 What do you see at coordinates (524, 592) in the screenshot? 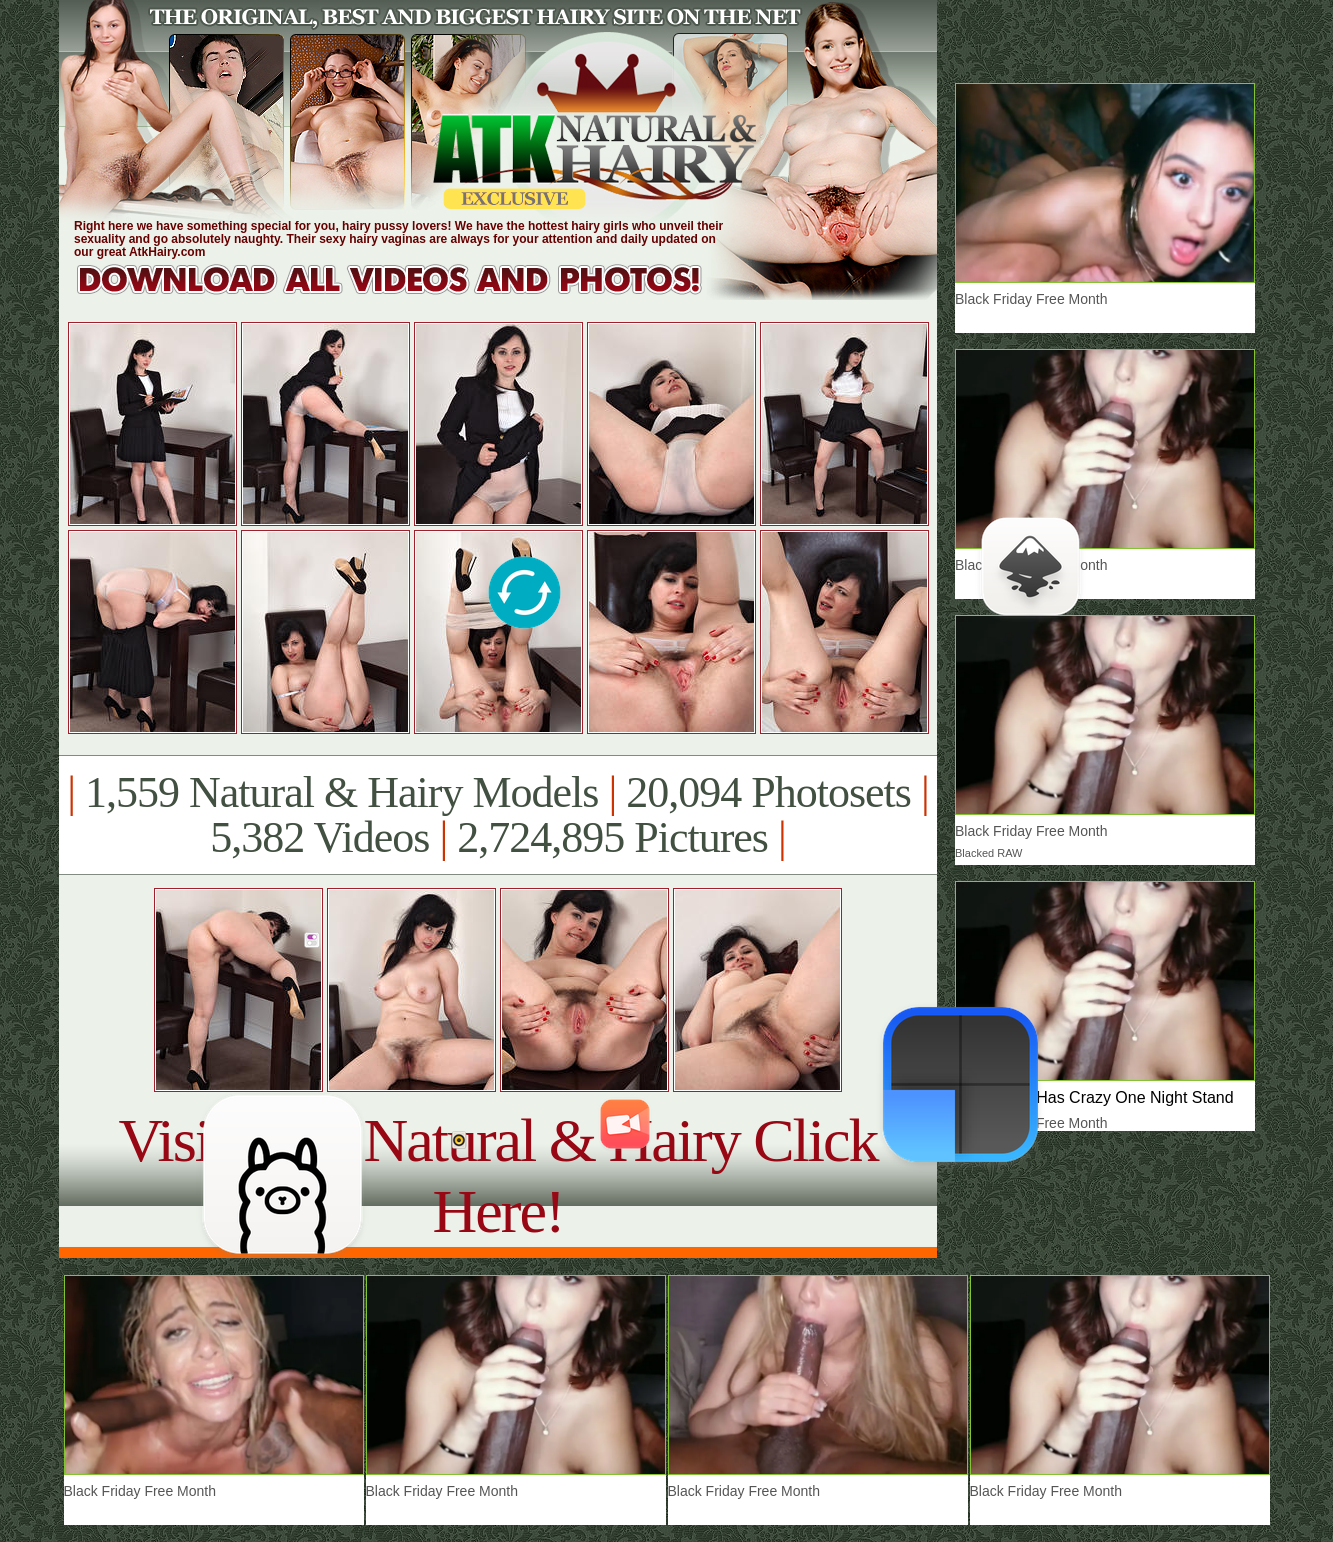
I see `indicates file or folder is currently syncing` at bounding box center [524, 592].